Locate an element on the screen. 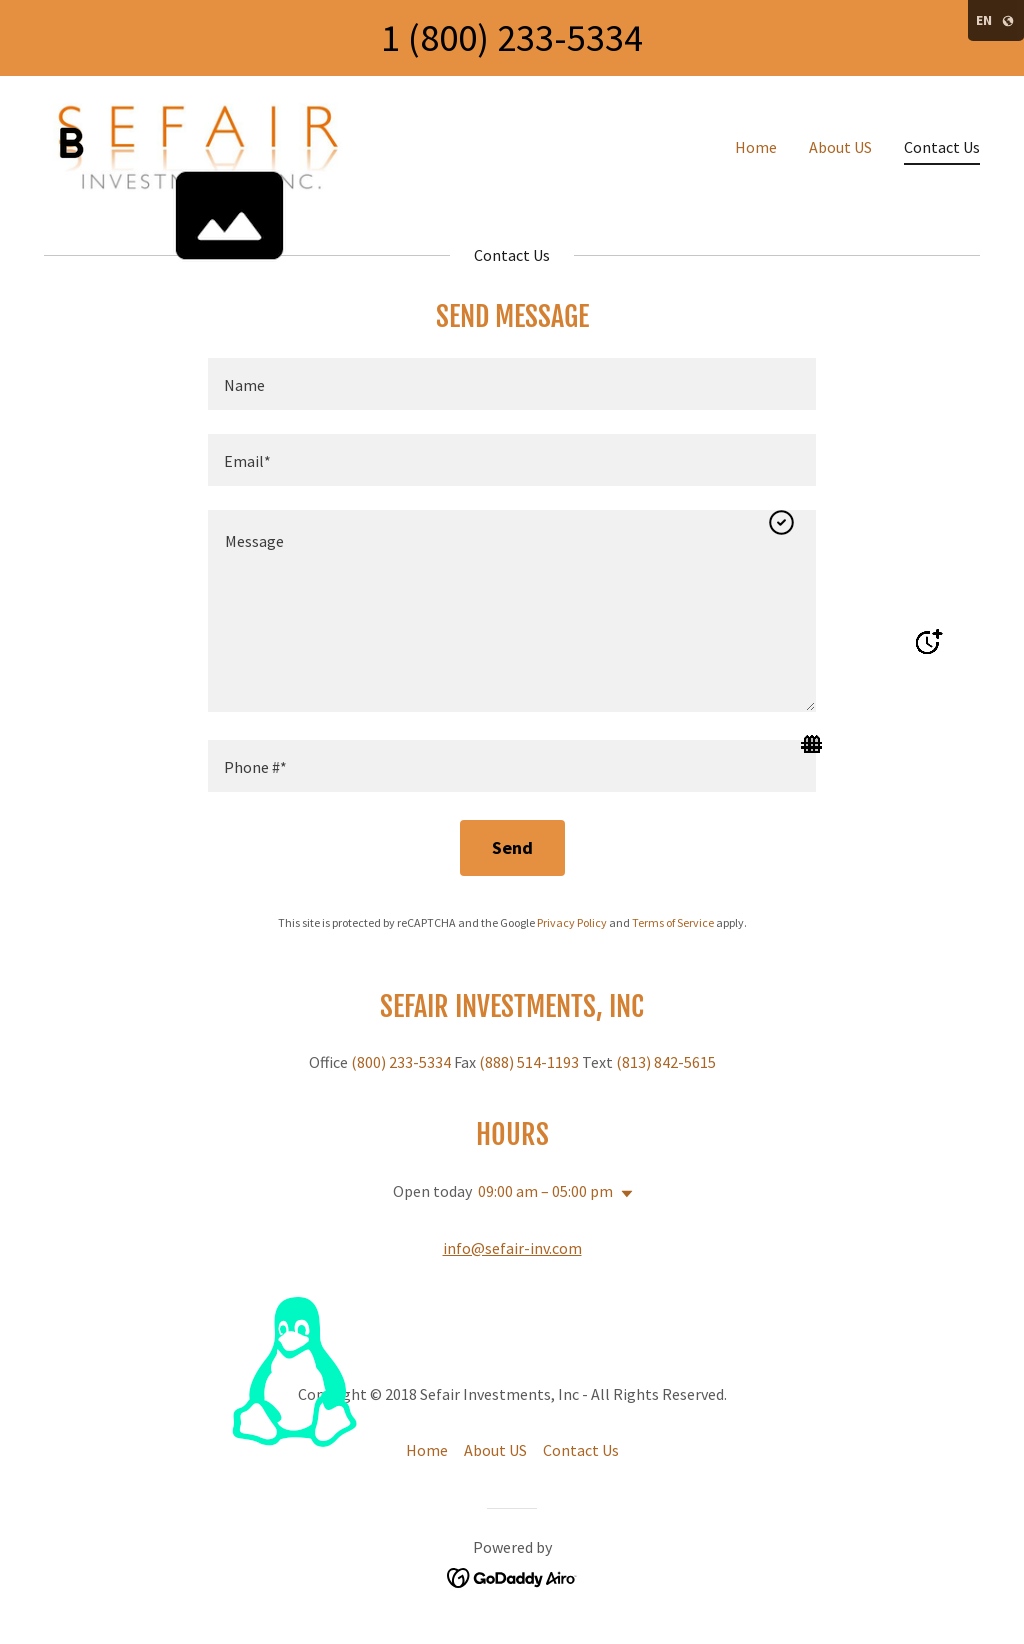 The image size is (1024, 1644). access fence or boundary settings is located at coordinates (812, 744).